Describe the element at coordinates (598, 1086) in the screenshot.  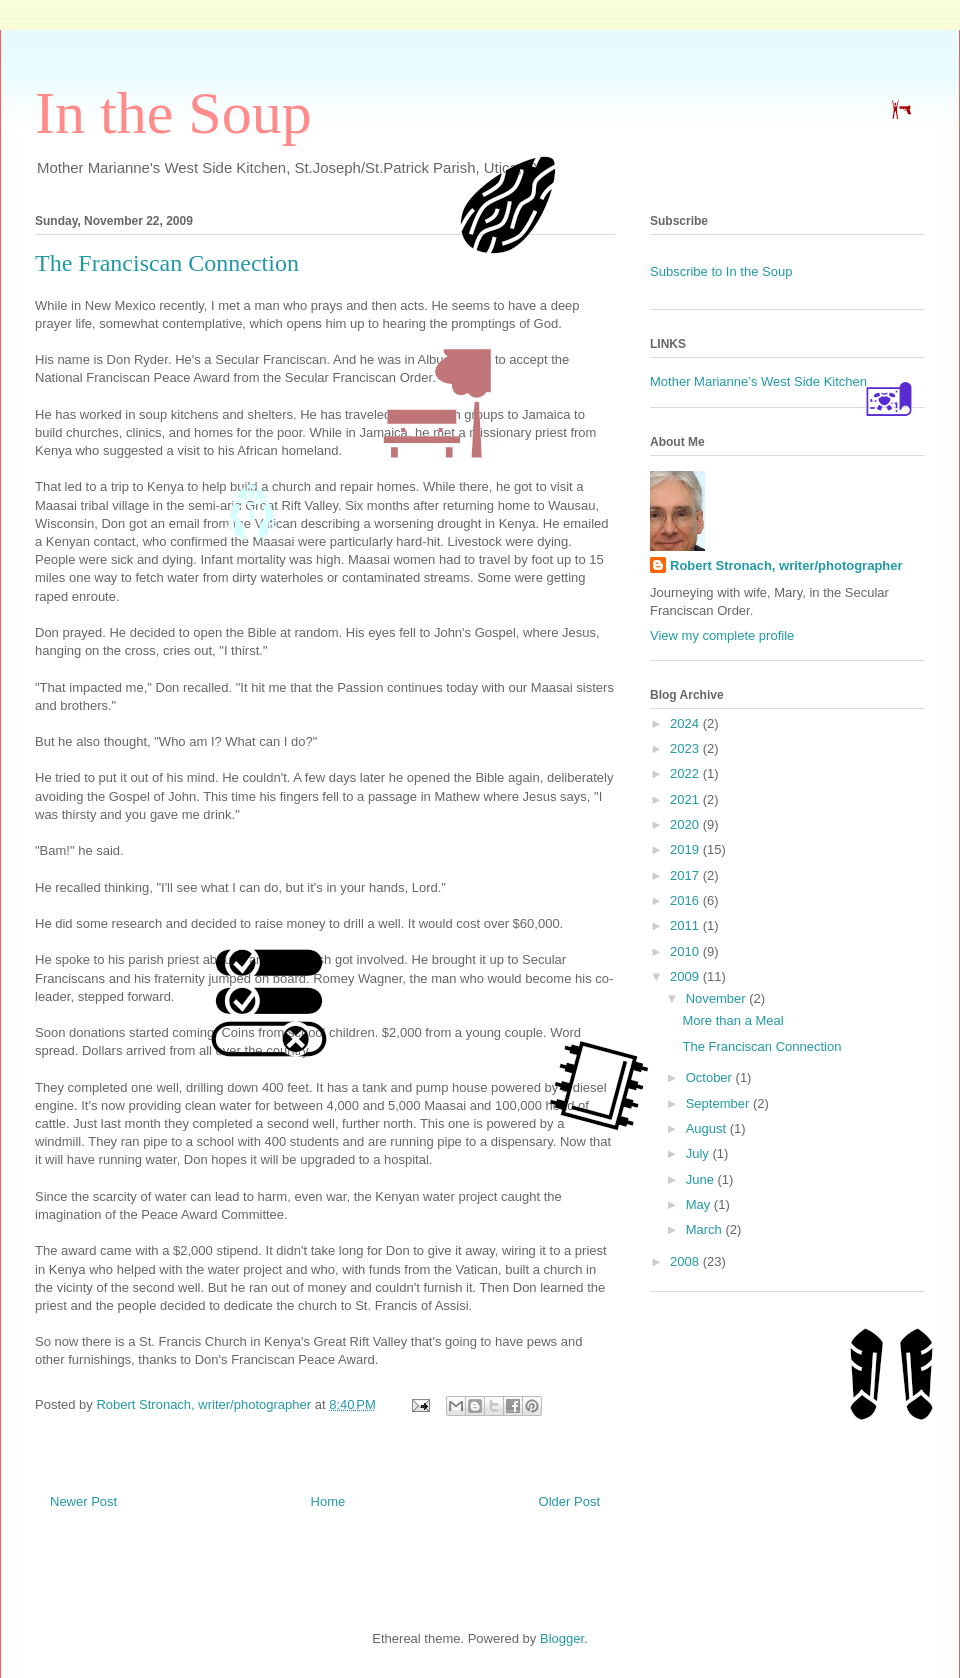
I see `view hardware or processor information` at that location.